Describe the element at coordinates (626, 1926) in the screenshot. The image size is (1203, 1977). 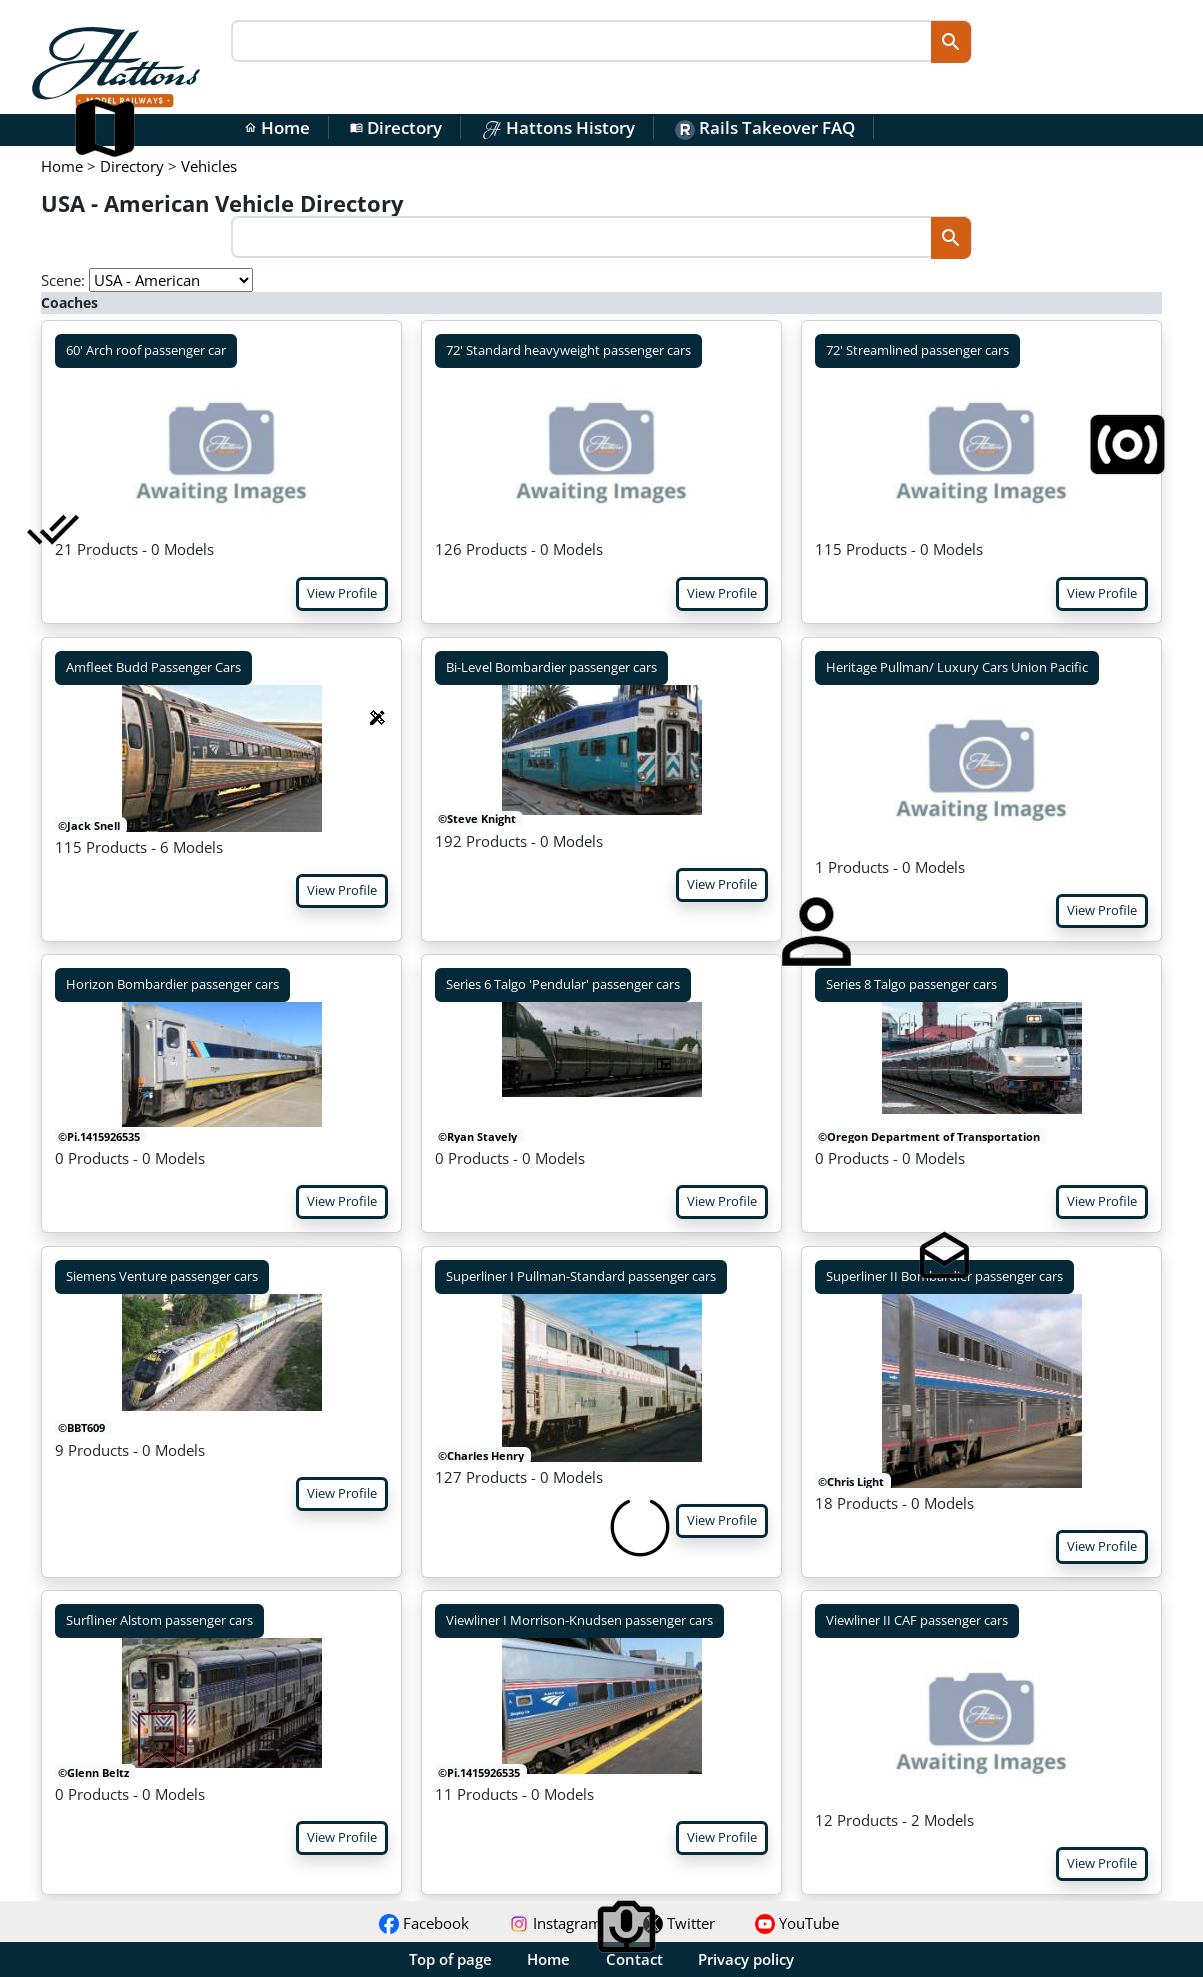
I see `grant camera and microphone permissions` at that location.